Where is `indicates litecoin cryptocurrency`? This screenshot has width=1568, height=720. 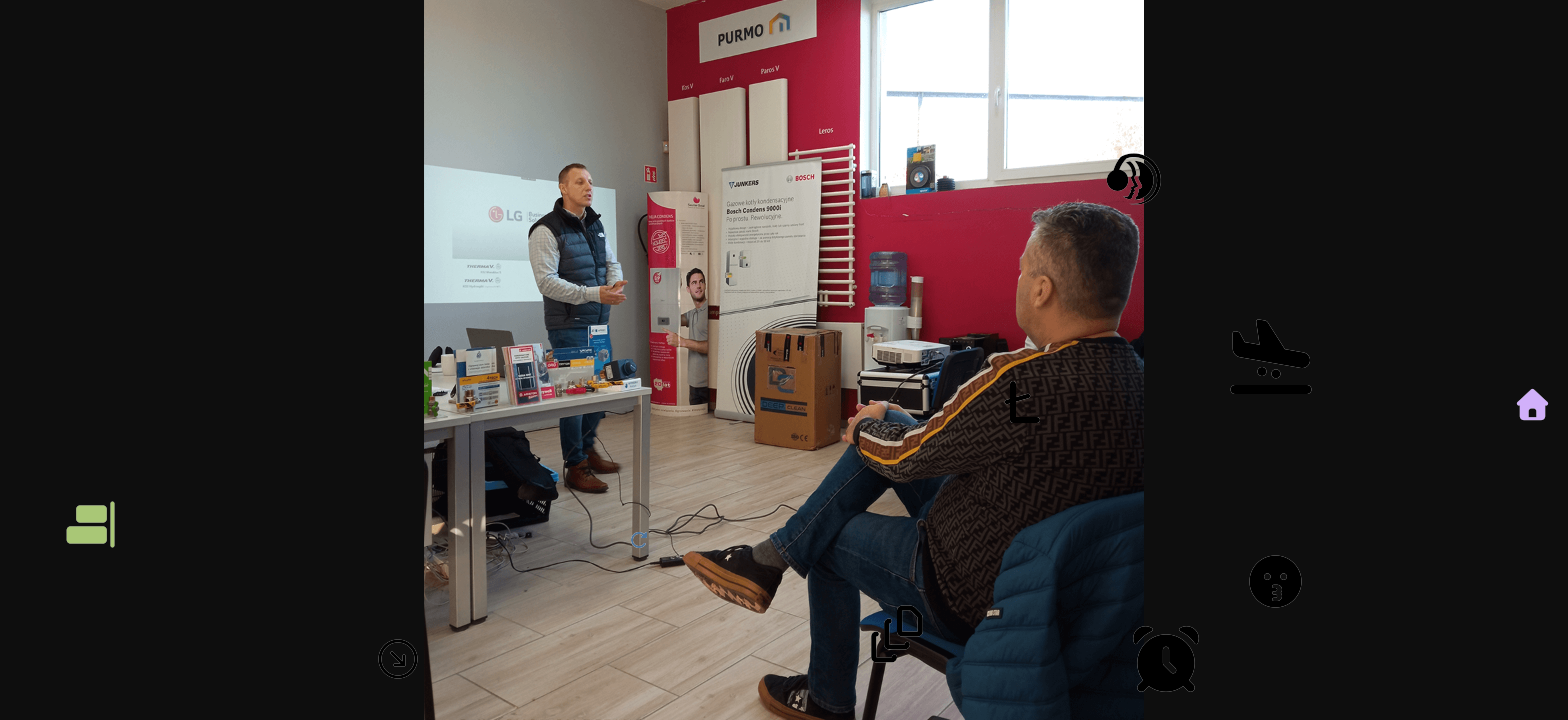
indicates litecoin cryptocurrency is located at coordinates (1022, 402).